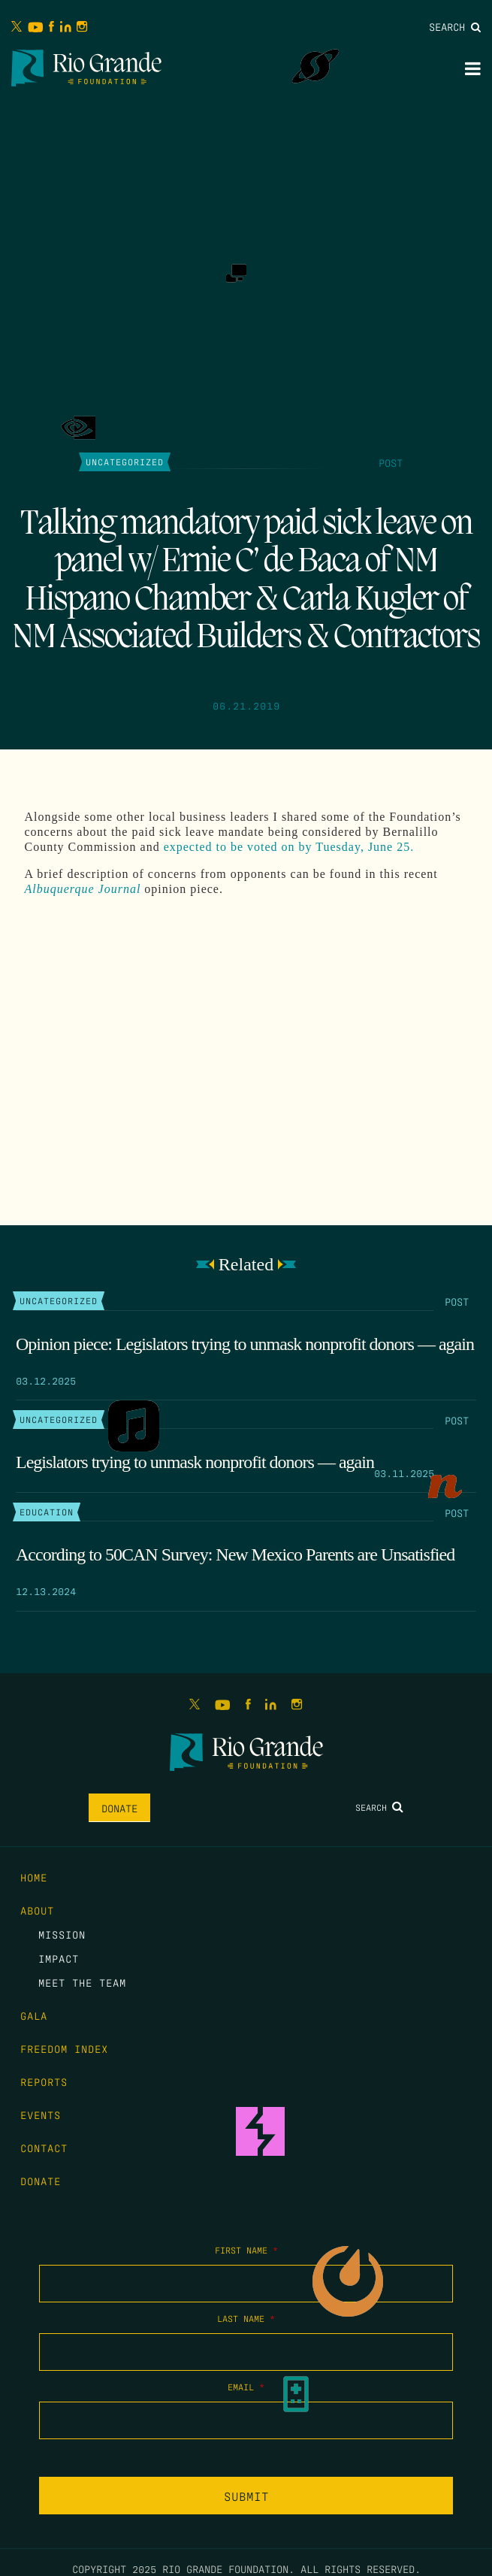 This screenshot has height=2576, width=492. Describe the element at coordinates (315, 66) in the screenshot. I see `stardock software company logo` at that location.